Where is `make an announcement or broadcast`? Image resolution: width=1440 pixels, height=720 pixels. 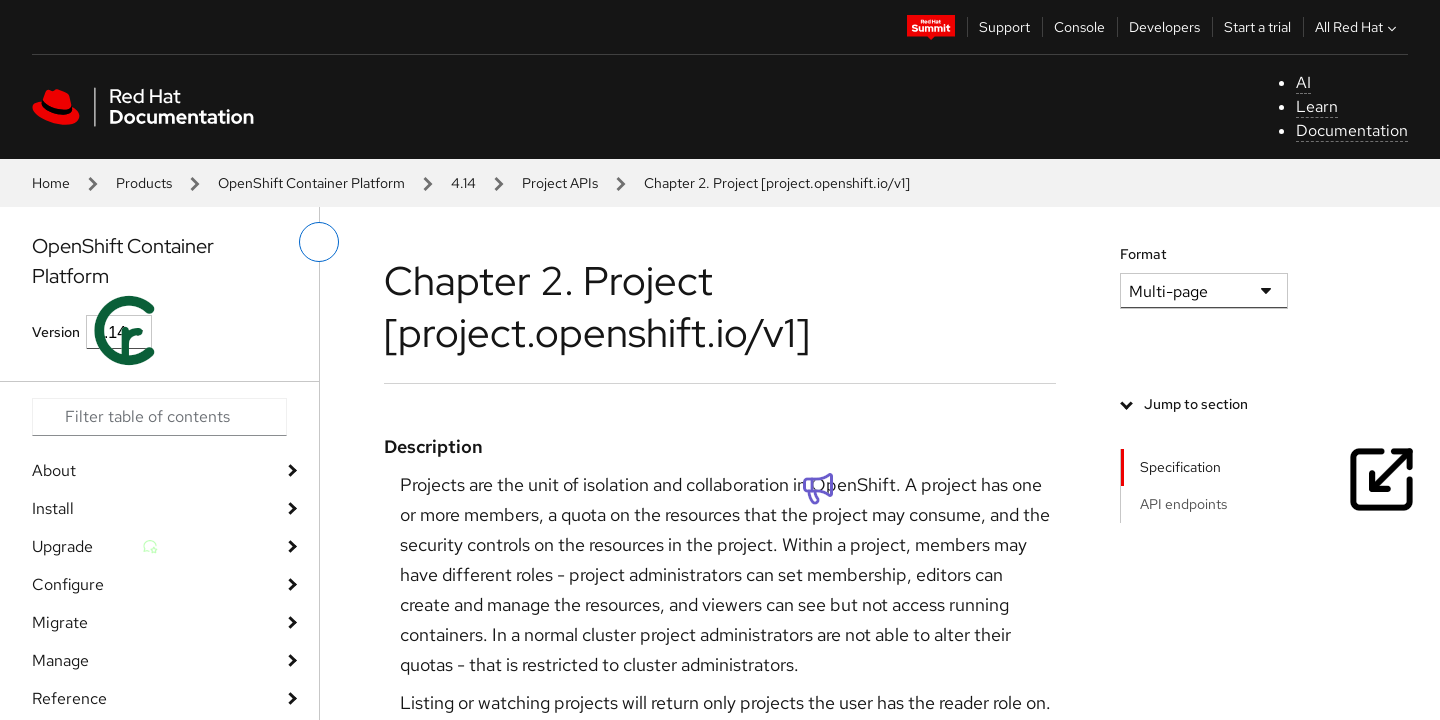
make an announcement or broadcast is located at coordinates (818, 488).